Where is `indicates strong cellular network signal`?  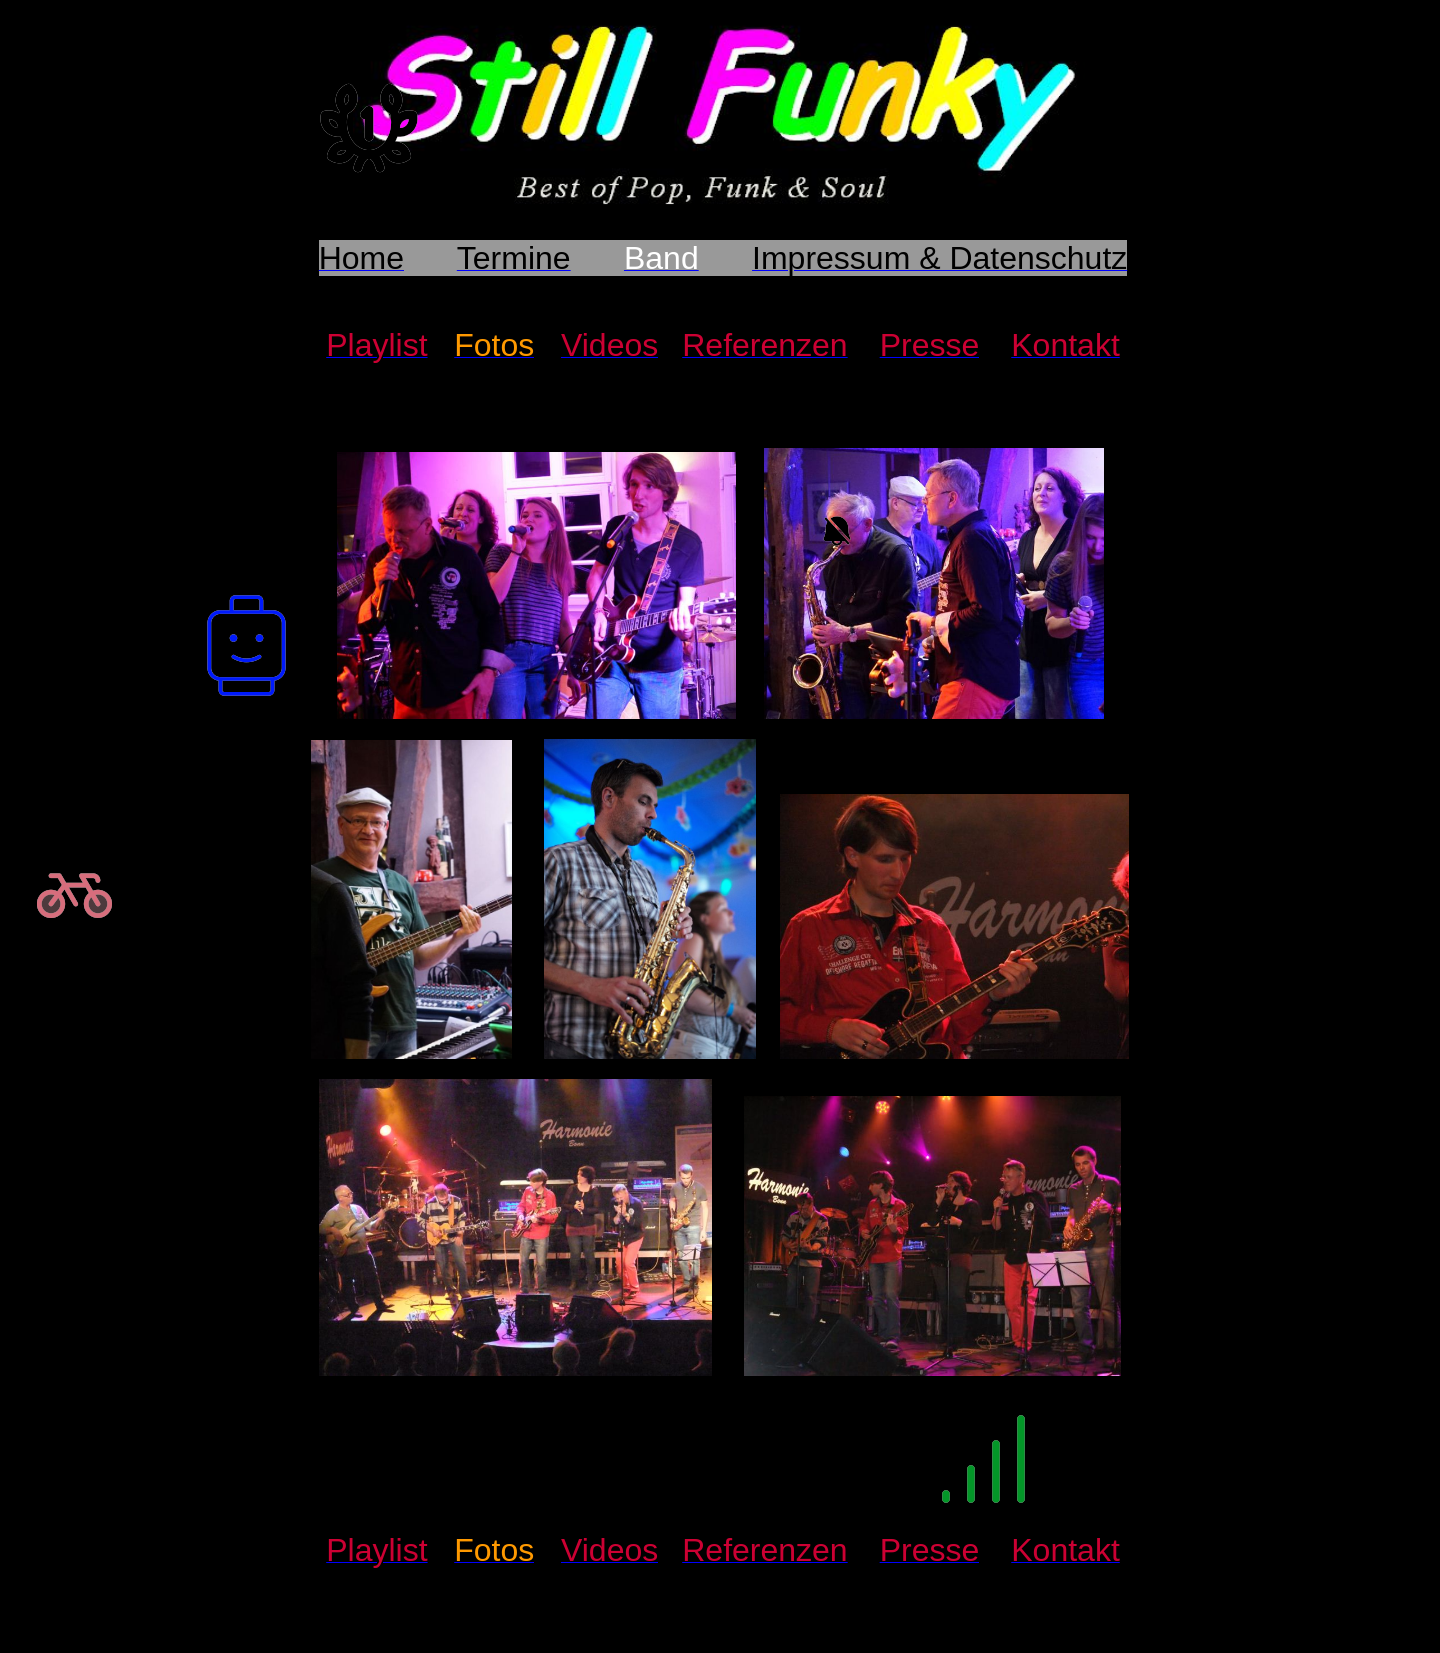
indicates strong cellular network signal is located at coordinates (1001, 1454).